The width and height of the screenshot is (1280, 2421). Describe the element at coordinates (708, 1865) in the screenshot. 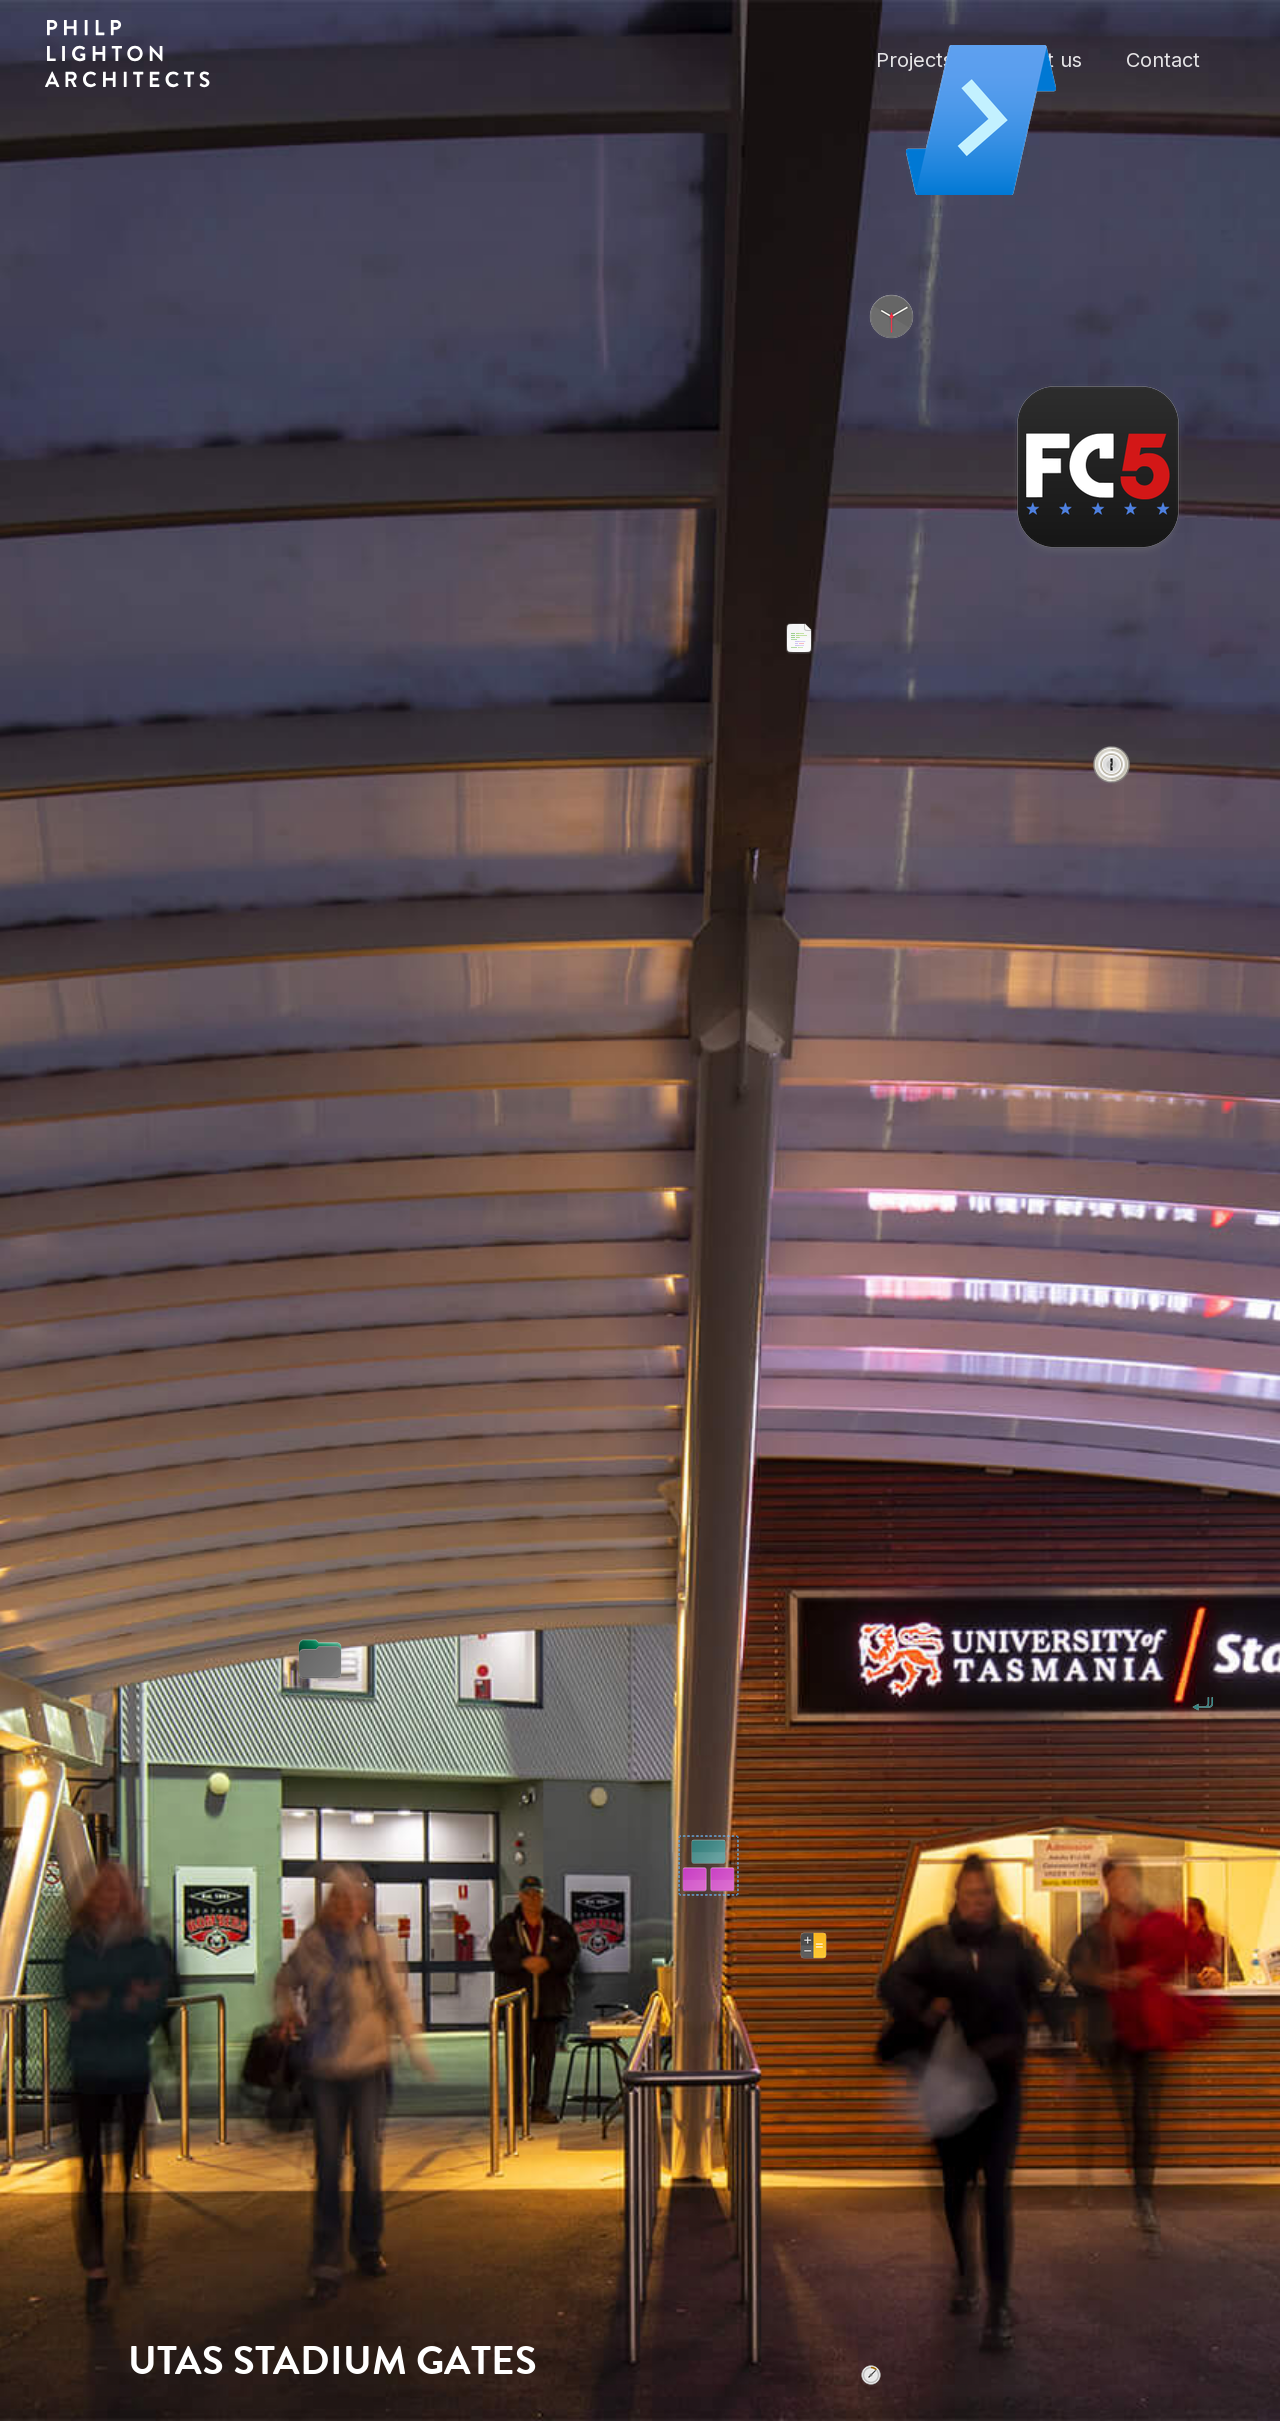

I see `select all items in the current view` at that location.